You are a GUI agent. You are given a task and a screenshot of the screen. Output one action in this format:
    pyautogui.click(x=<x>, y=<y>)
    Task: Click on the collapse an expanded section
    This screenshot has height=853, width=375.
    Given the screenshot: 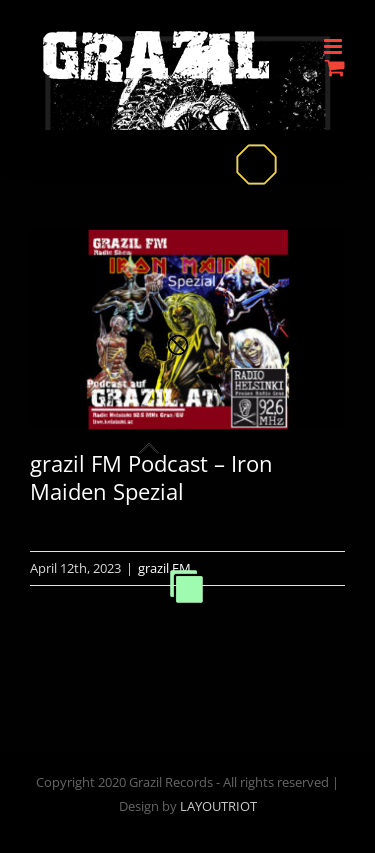 What is the action you would take?
    pyautogui.click(x=149, y=449)
    